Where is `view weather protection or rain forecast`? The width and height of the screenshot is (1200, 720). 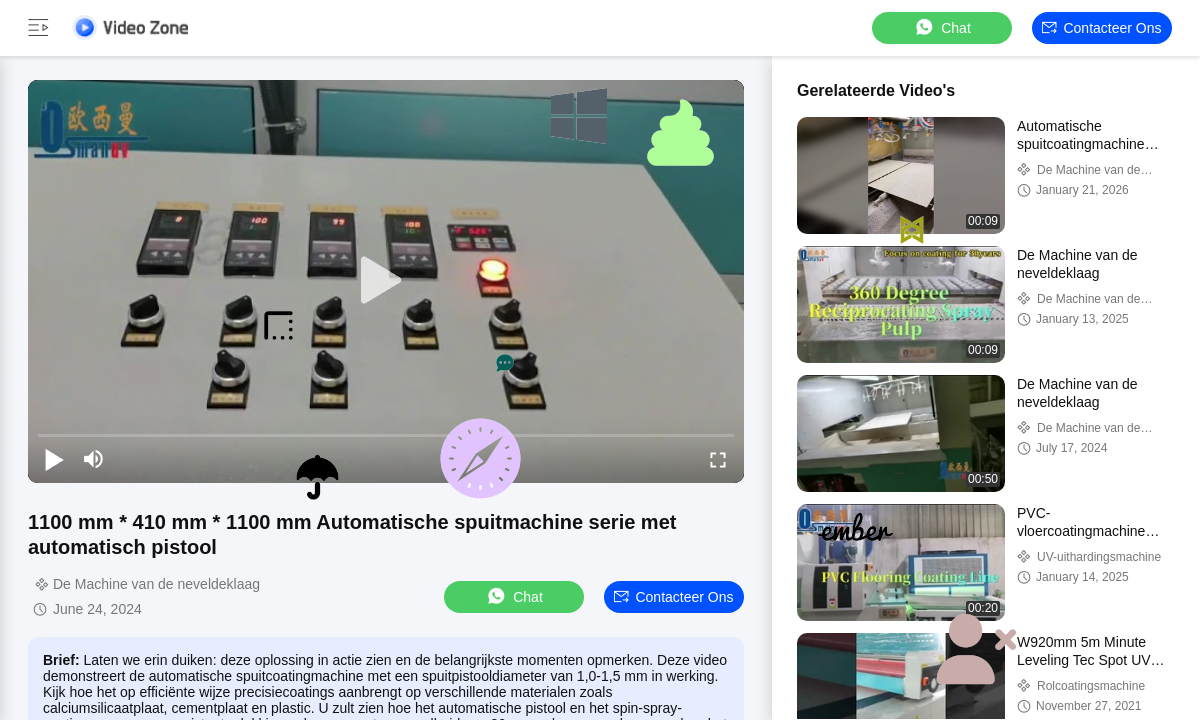 view weather protection or rain forecast is located at coordinates (317, 478).